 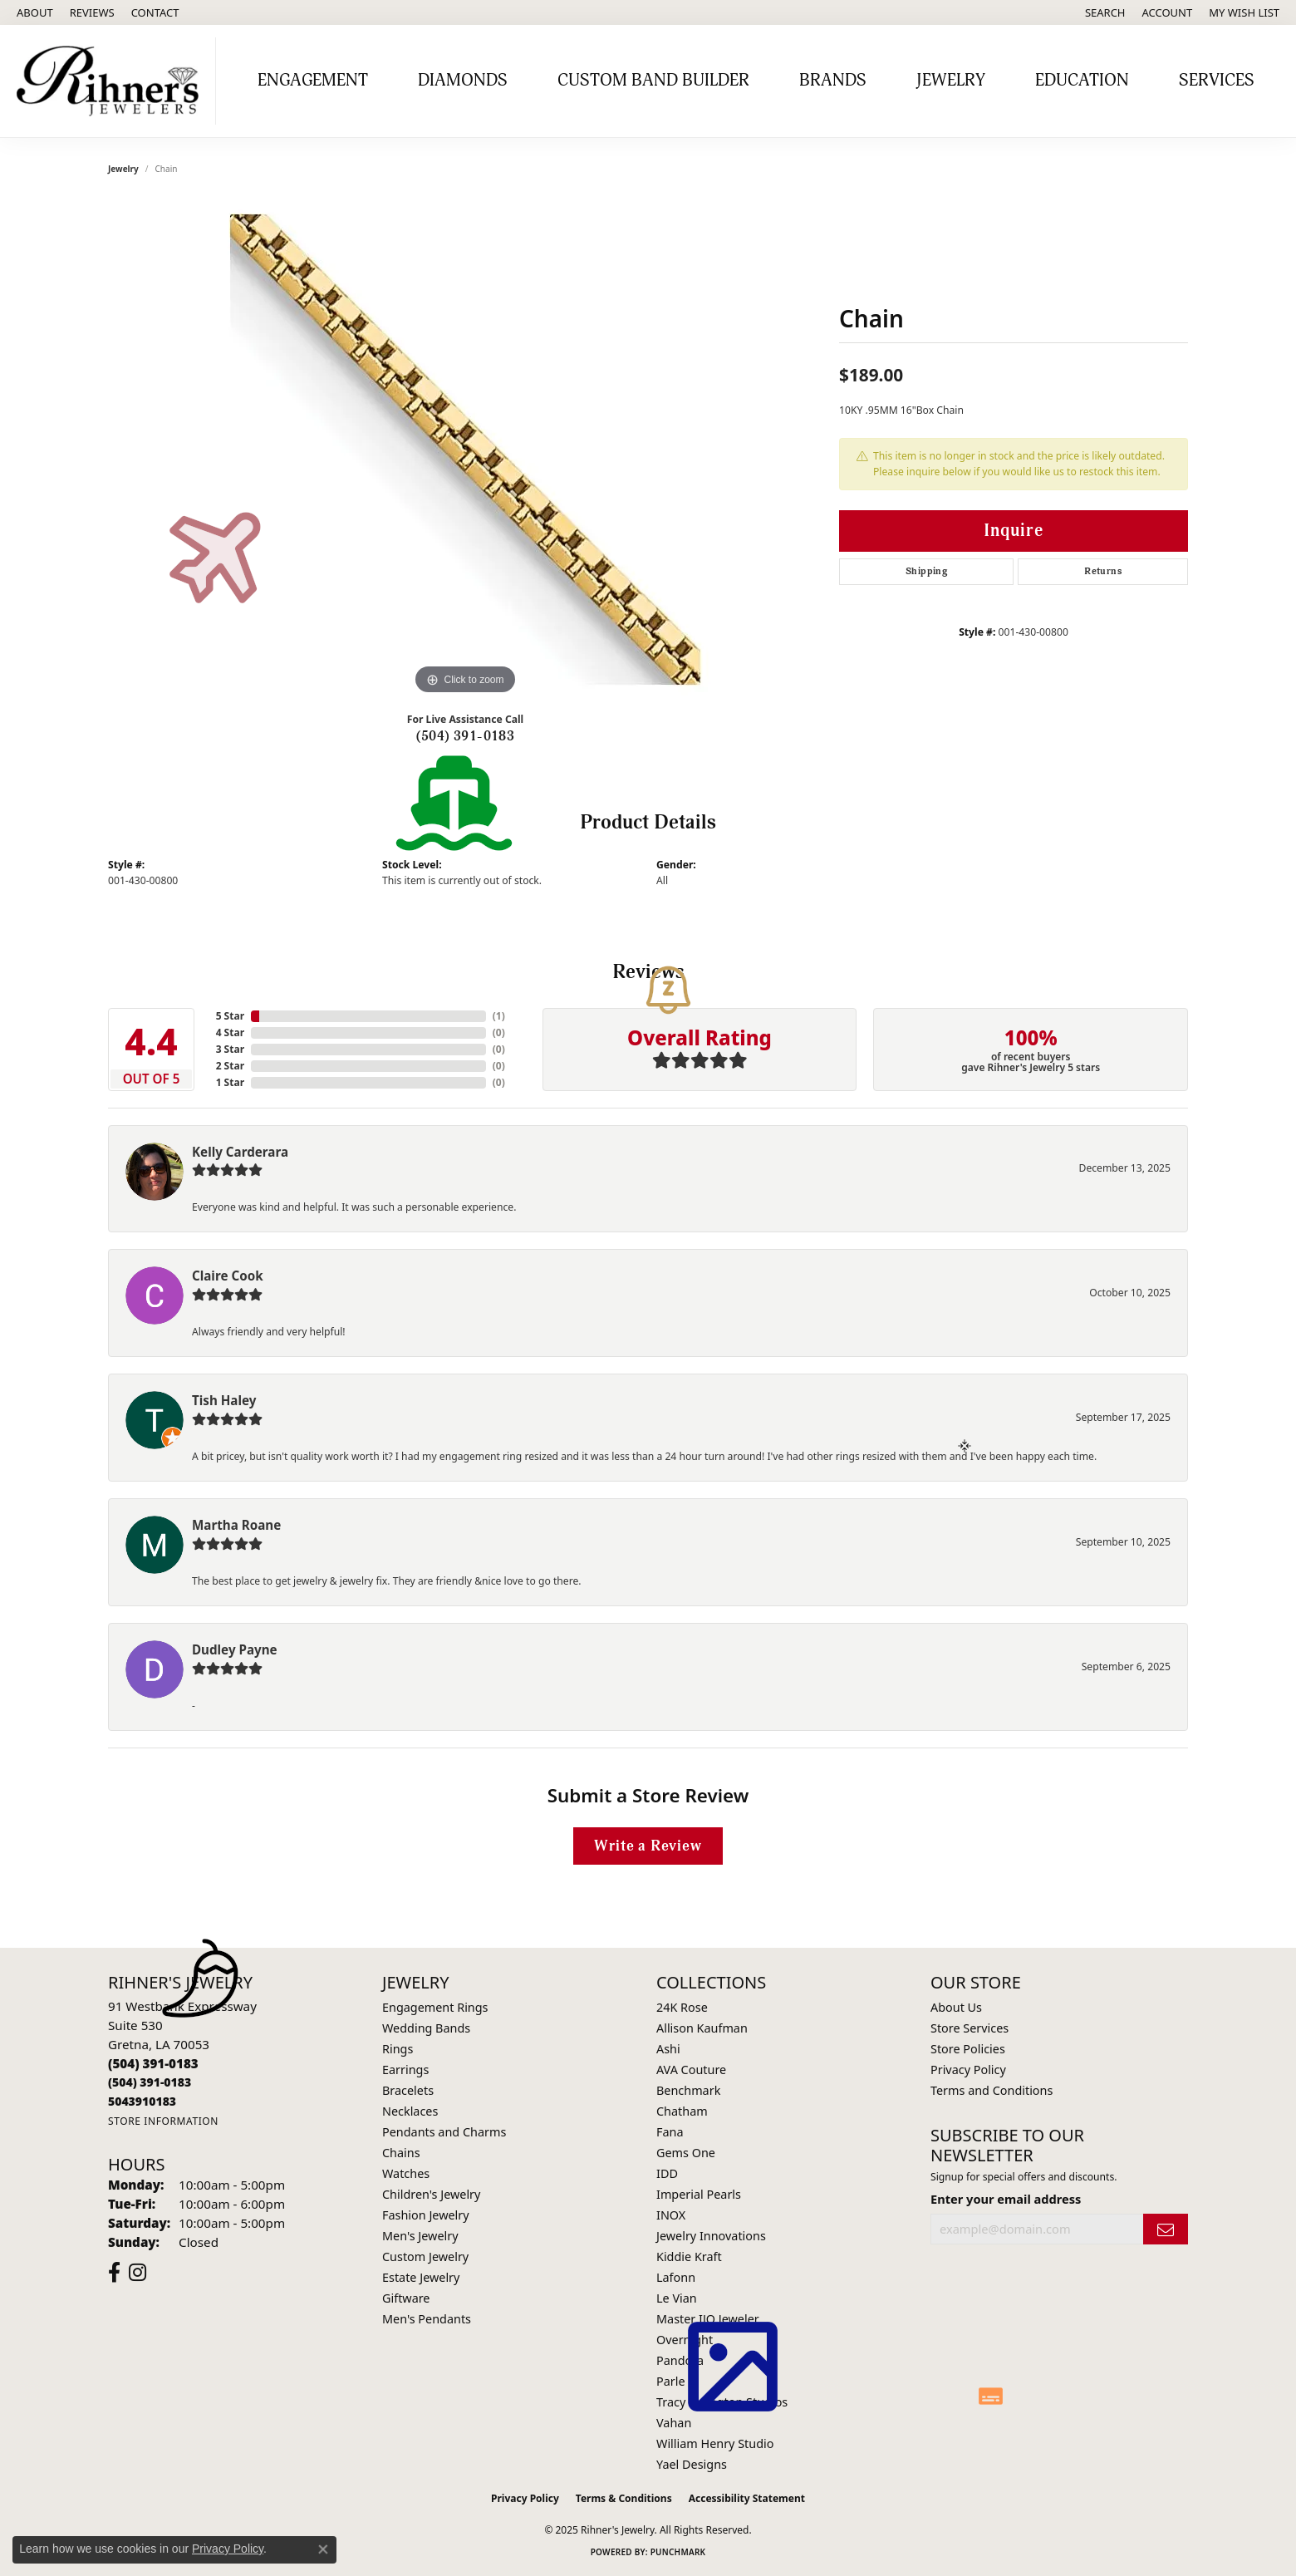 I want to click on enable airplane mode, so click(x=217, y=556).